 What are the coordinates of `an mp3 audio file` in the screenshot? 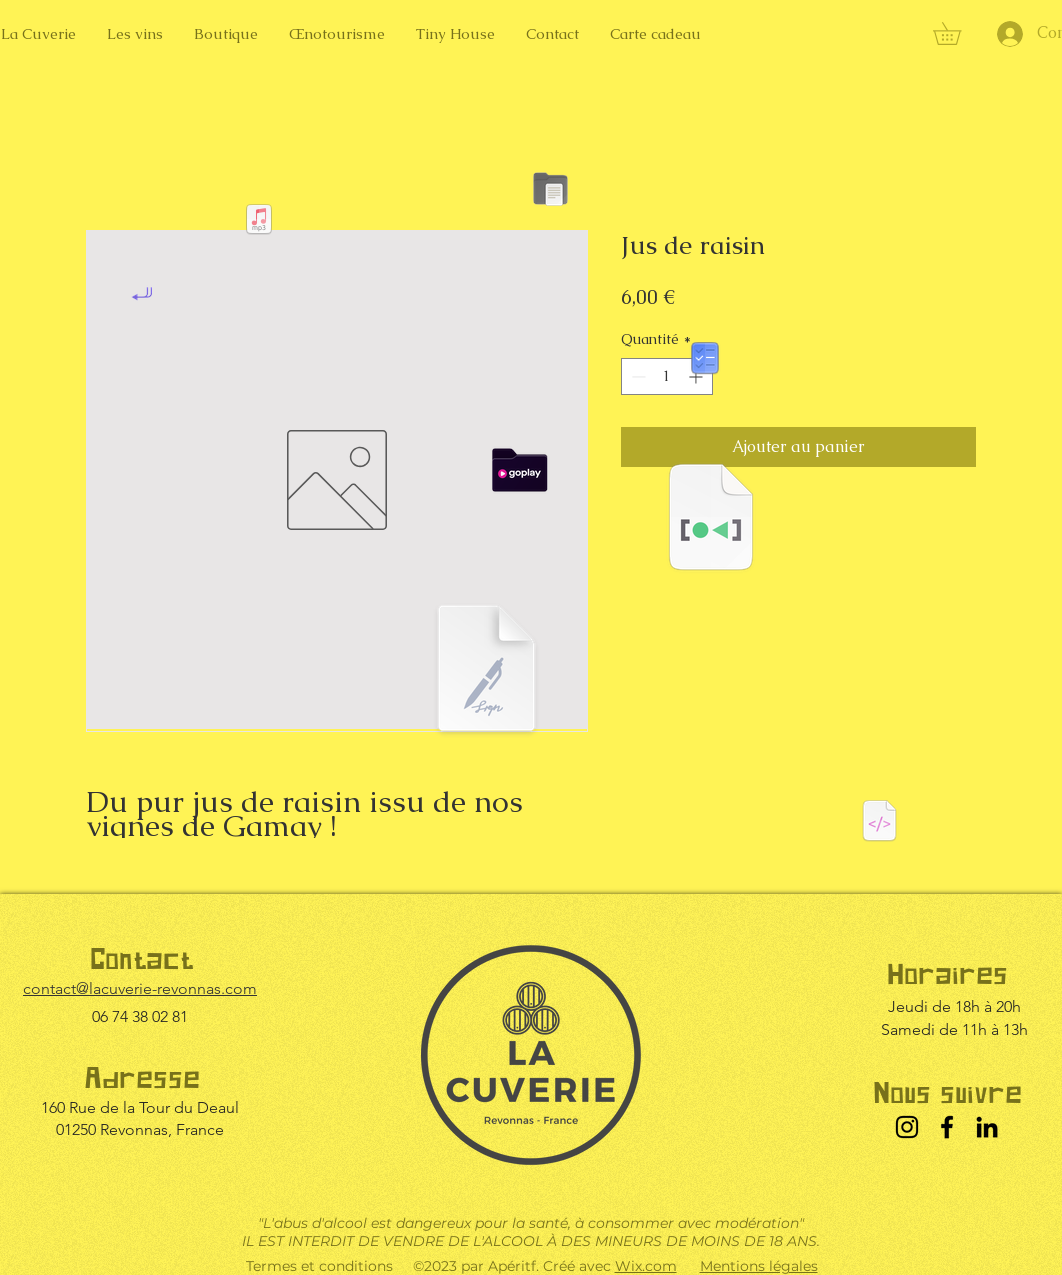 It's located at (259, 219).